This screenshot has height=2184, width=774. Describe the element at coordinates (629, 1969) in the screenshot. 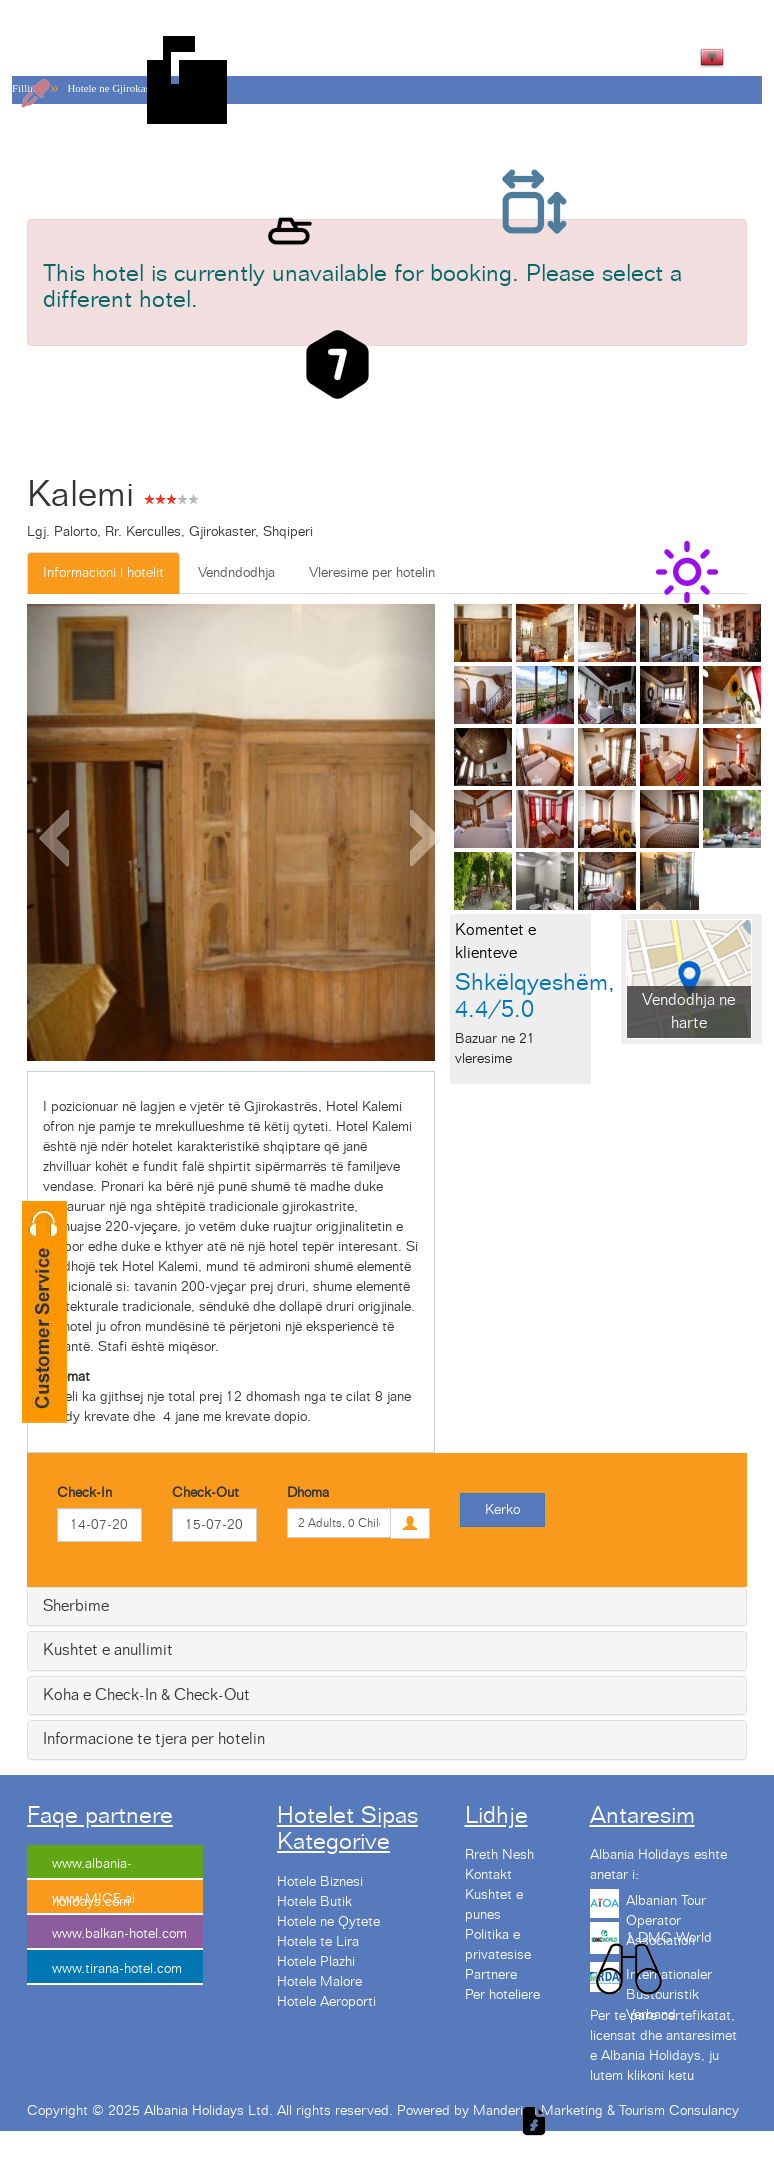

I see `search or explore content` at that location.